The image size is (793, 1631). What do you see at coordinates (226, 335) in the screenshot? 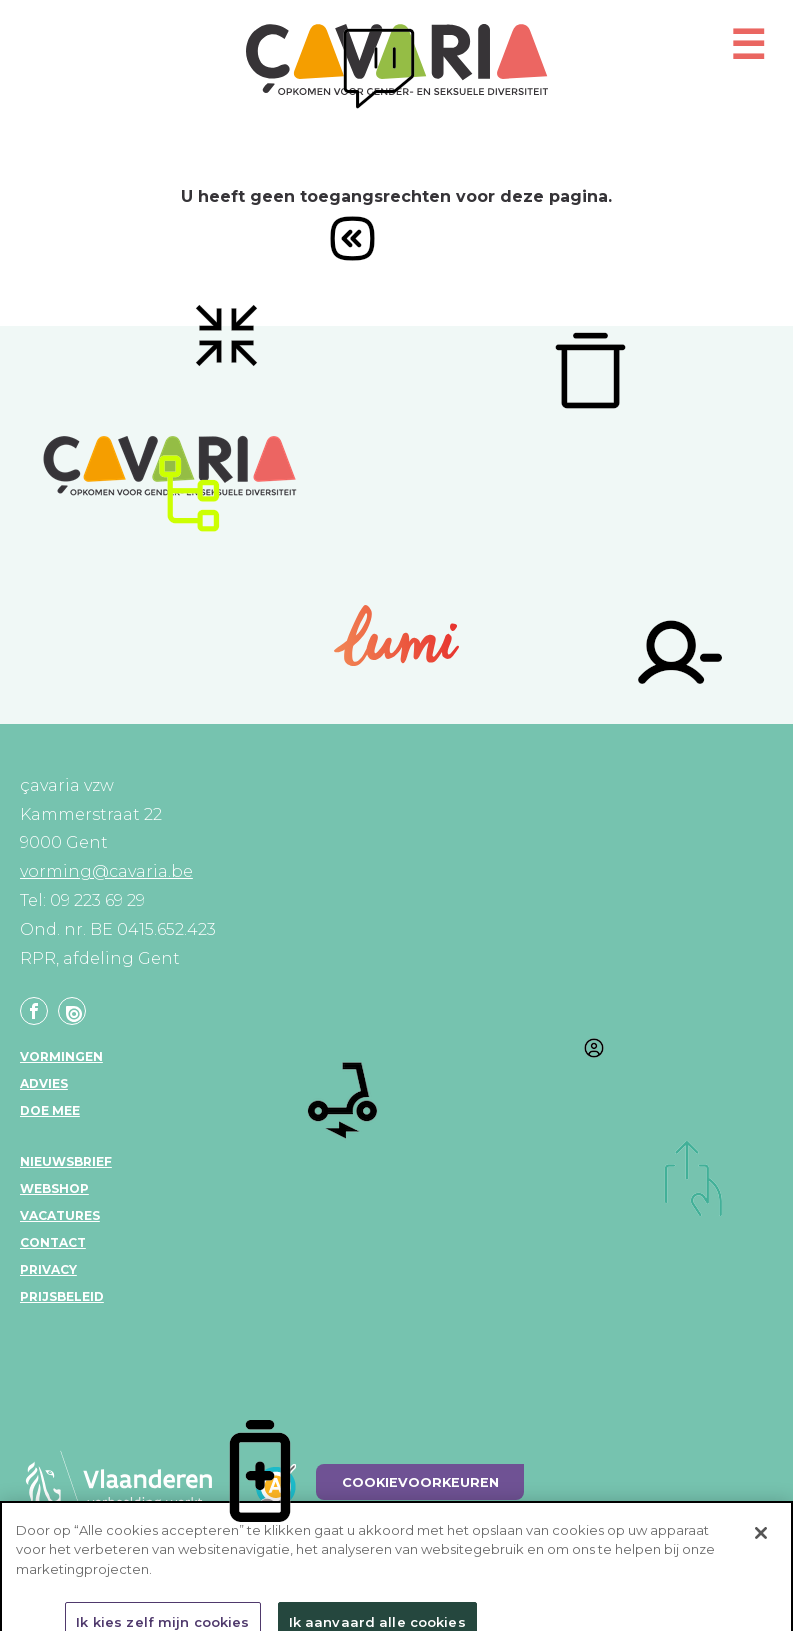
I see `exit fullscreen mode` at bounding box center [226, 335].